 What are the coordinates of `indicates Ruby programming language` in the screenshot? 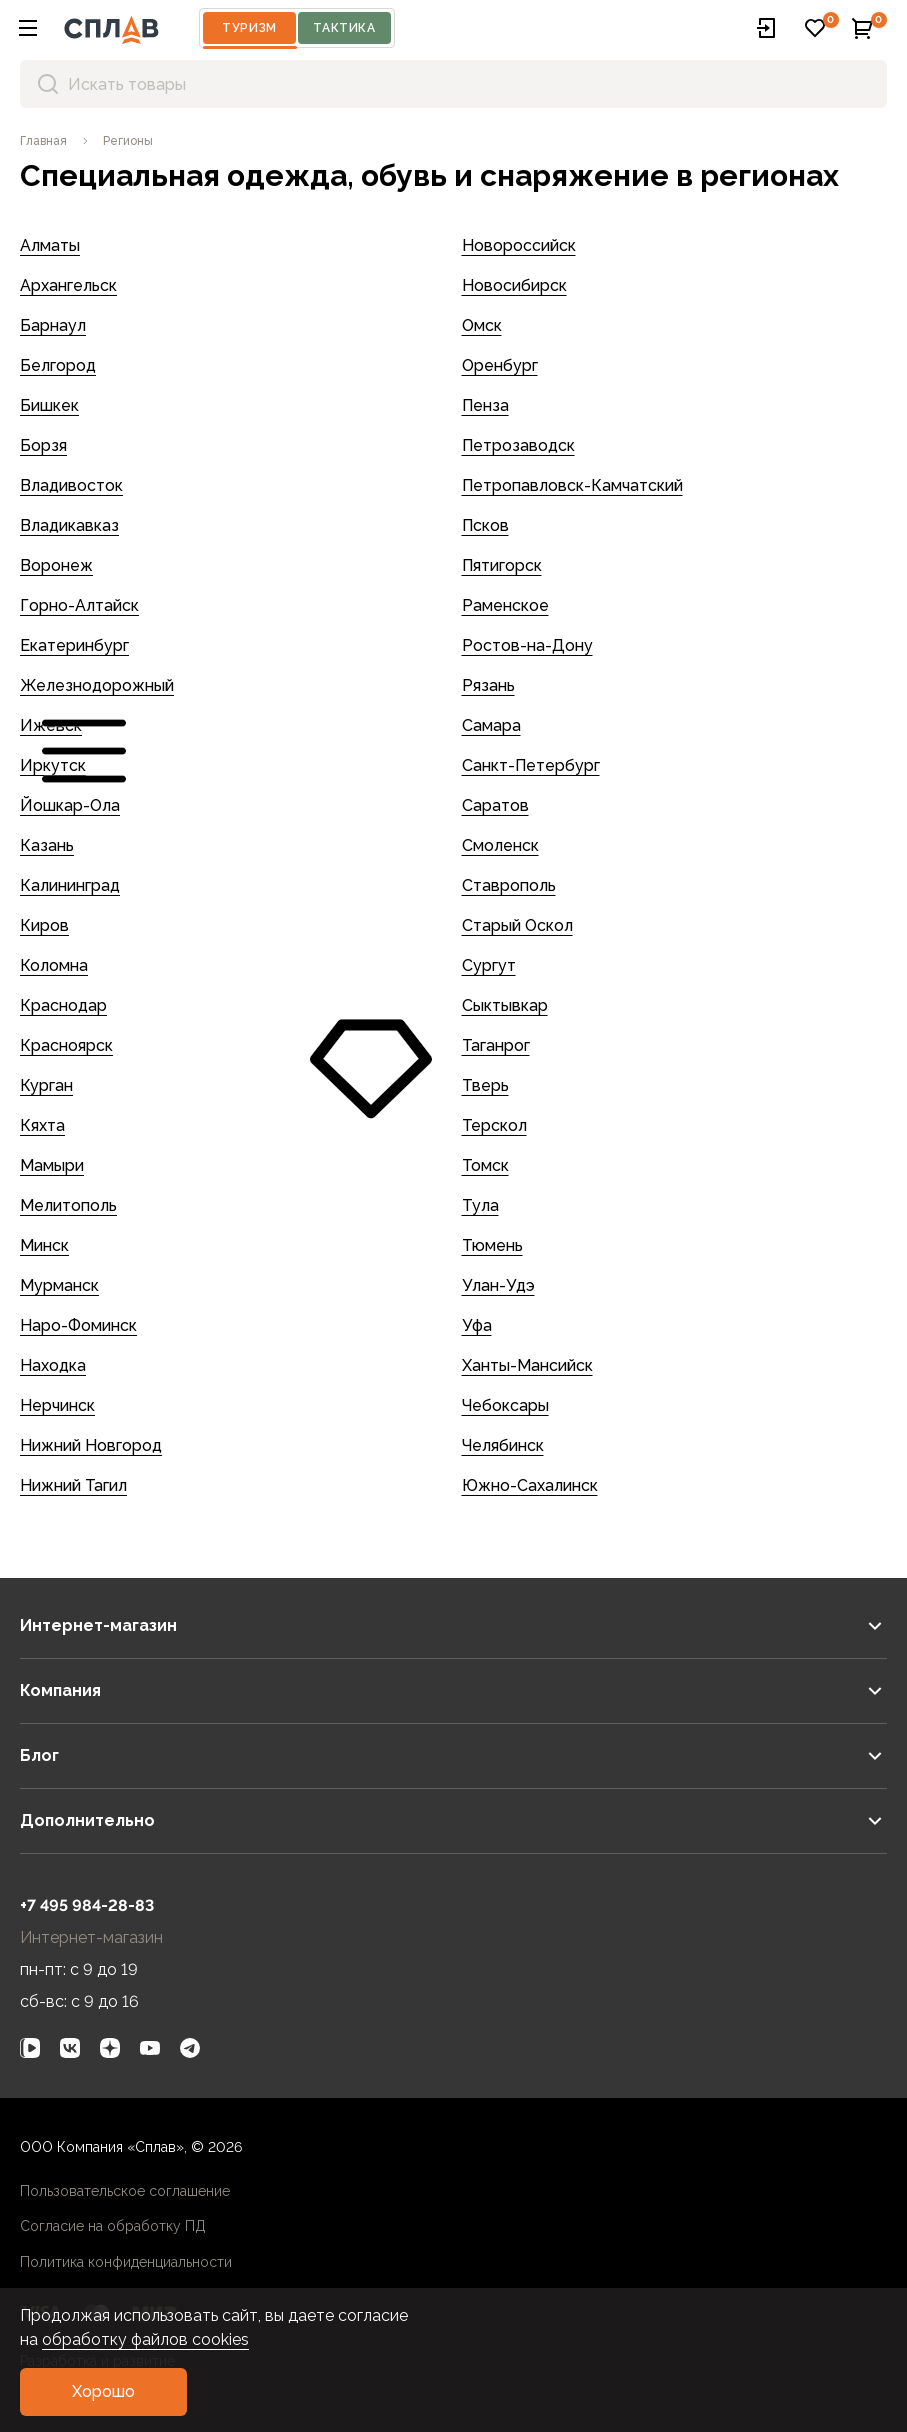 It's located at (371, 1065).